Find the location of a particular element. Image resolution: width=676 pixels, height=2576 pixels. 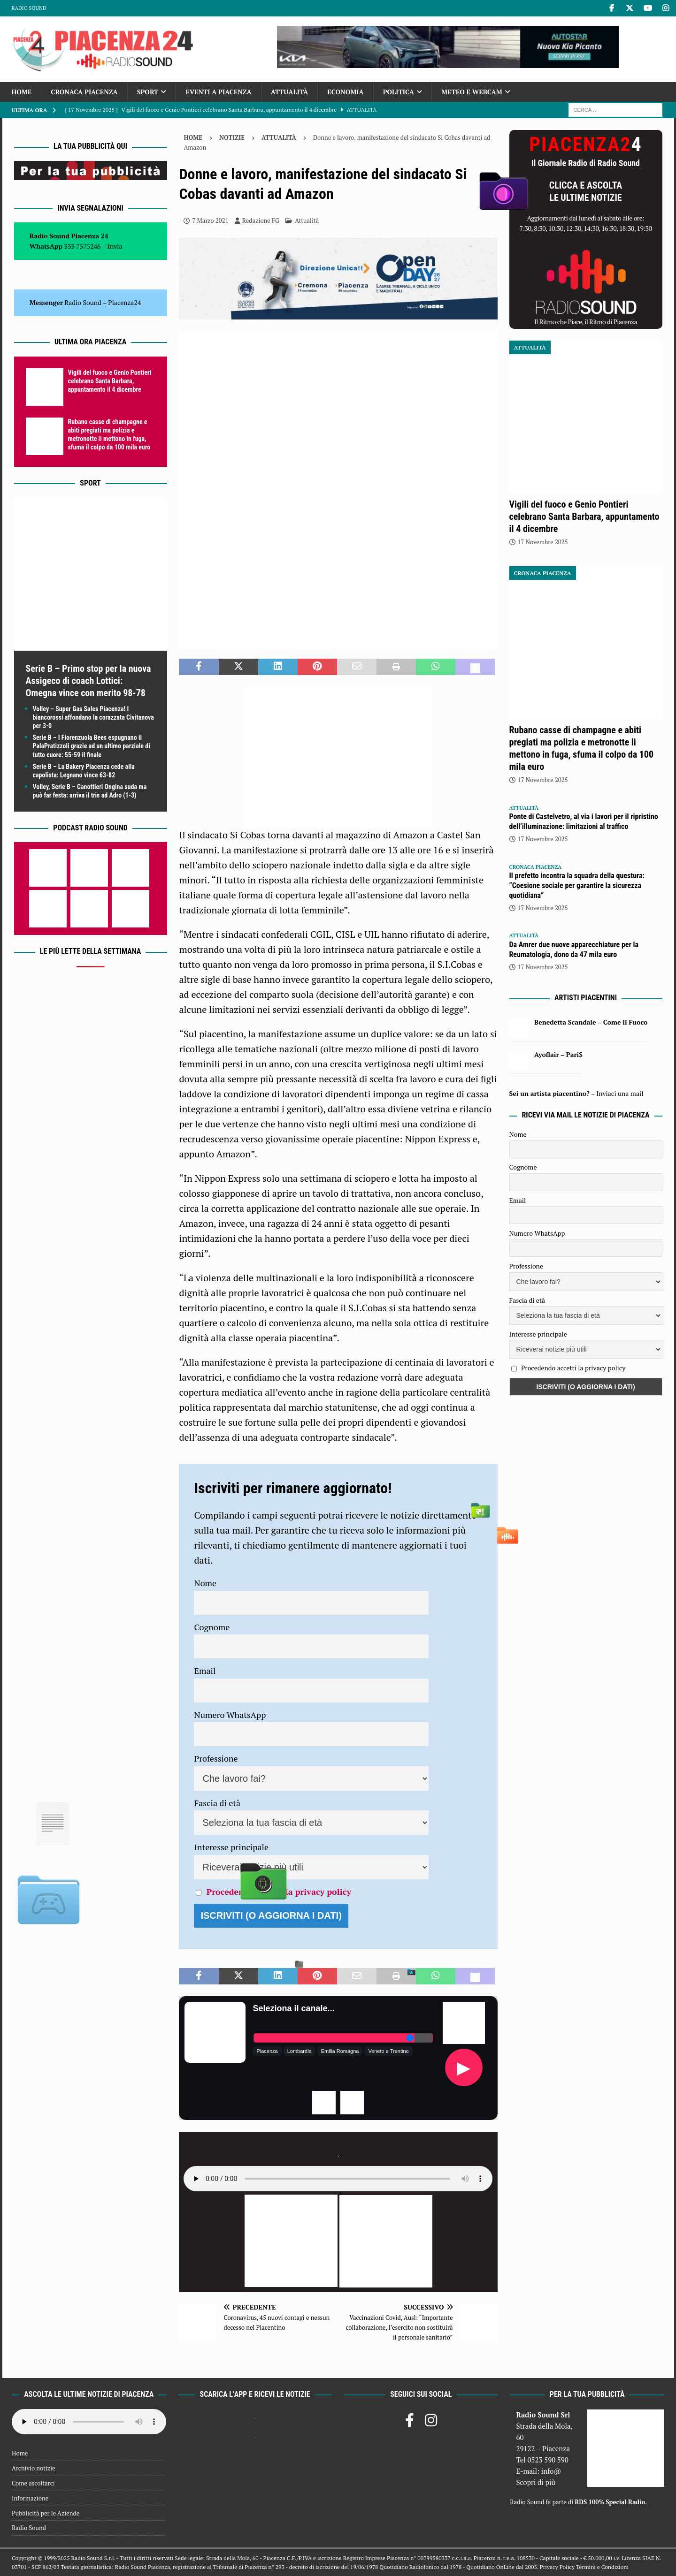

open android oreo system files folder is located at coordinates (263, 1883).